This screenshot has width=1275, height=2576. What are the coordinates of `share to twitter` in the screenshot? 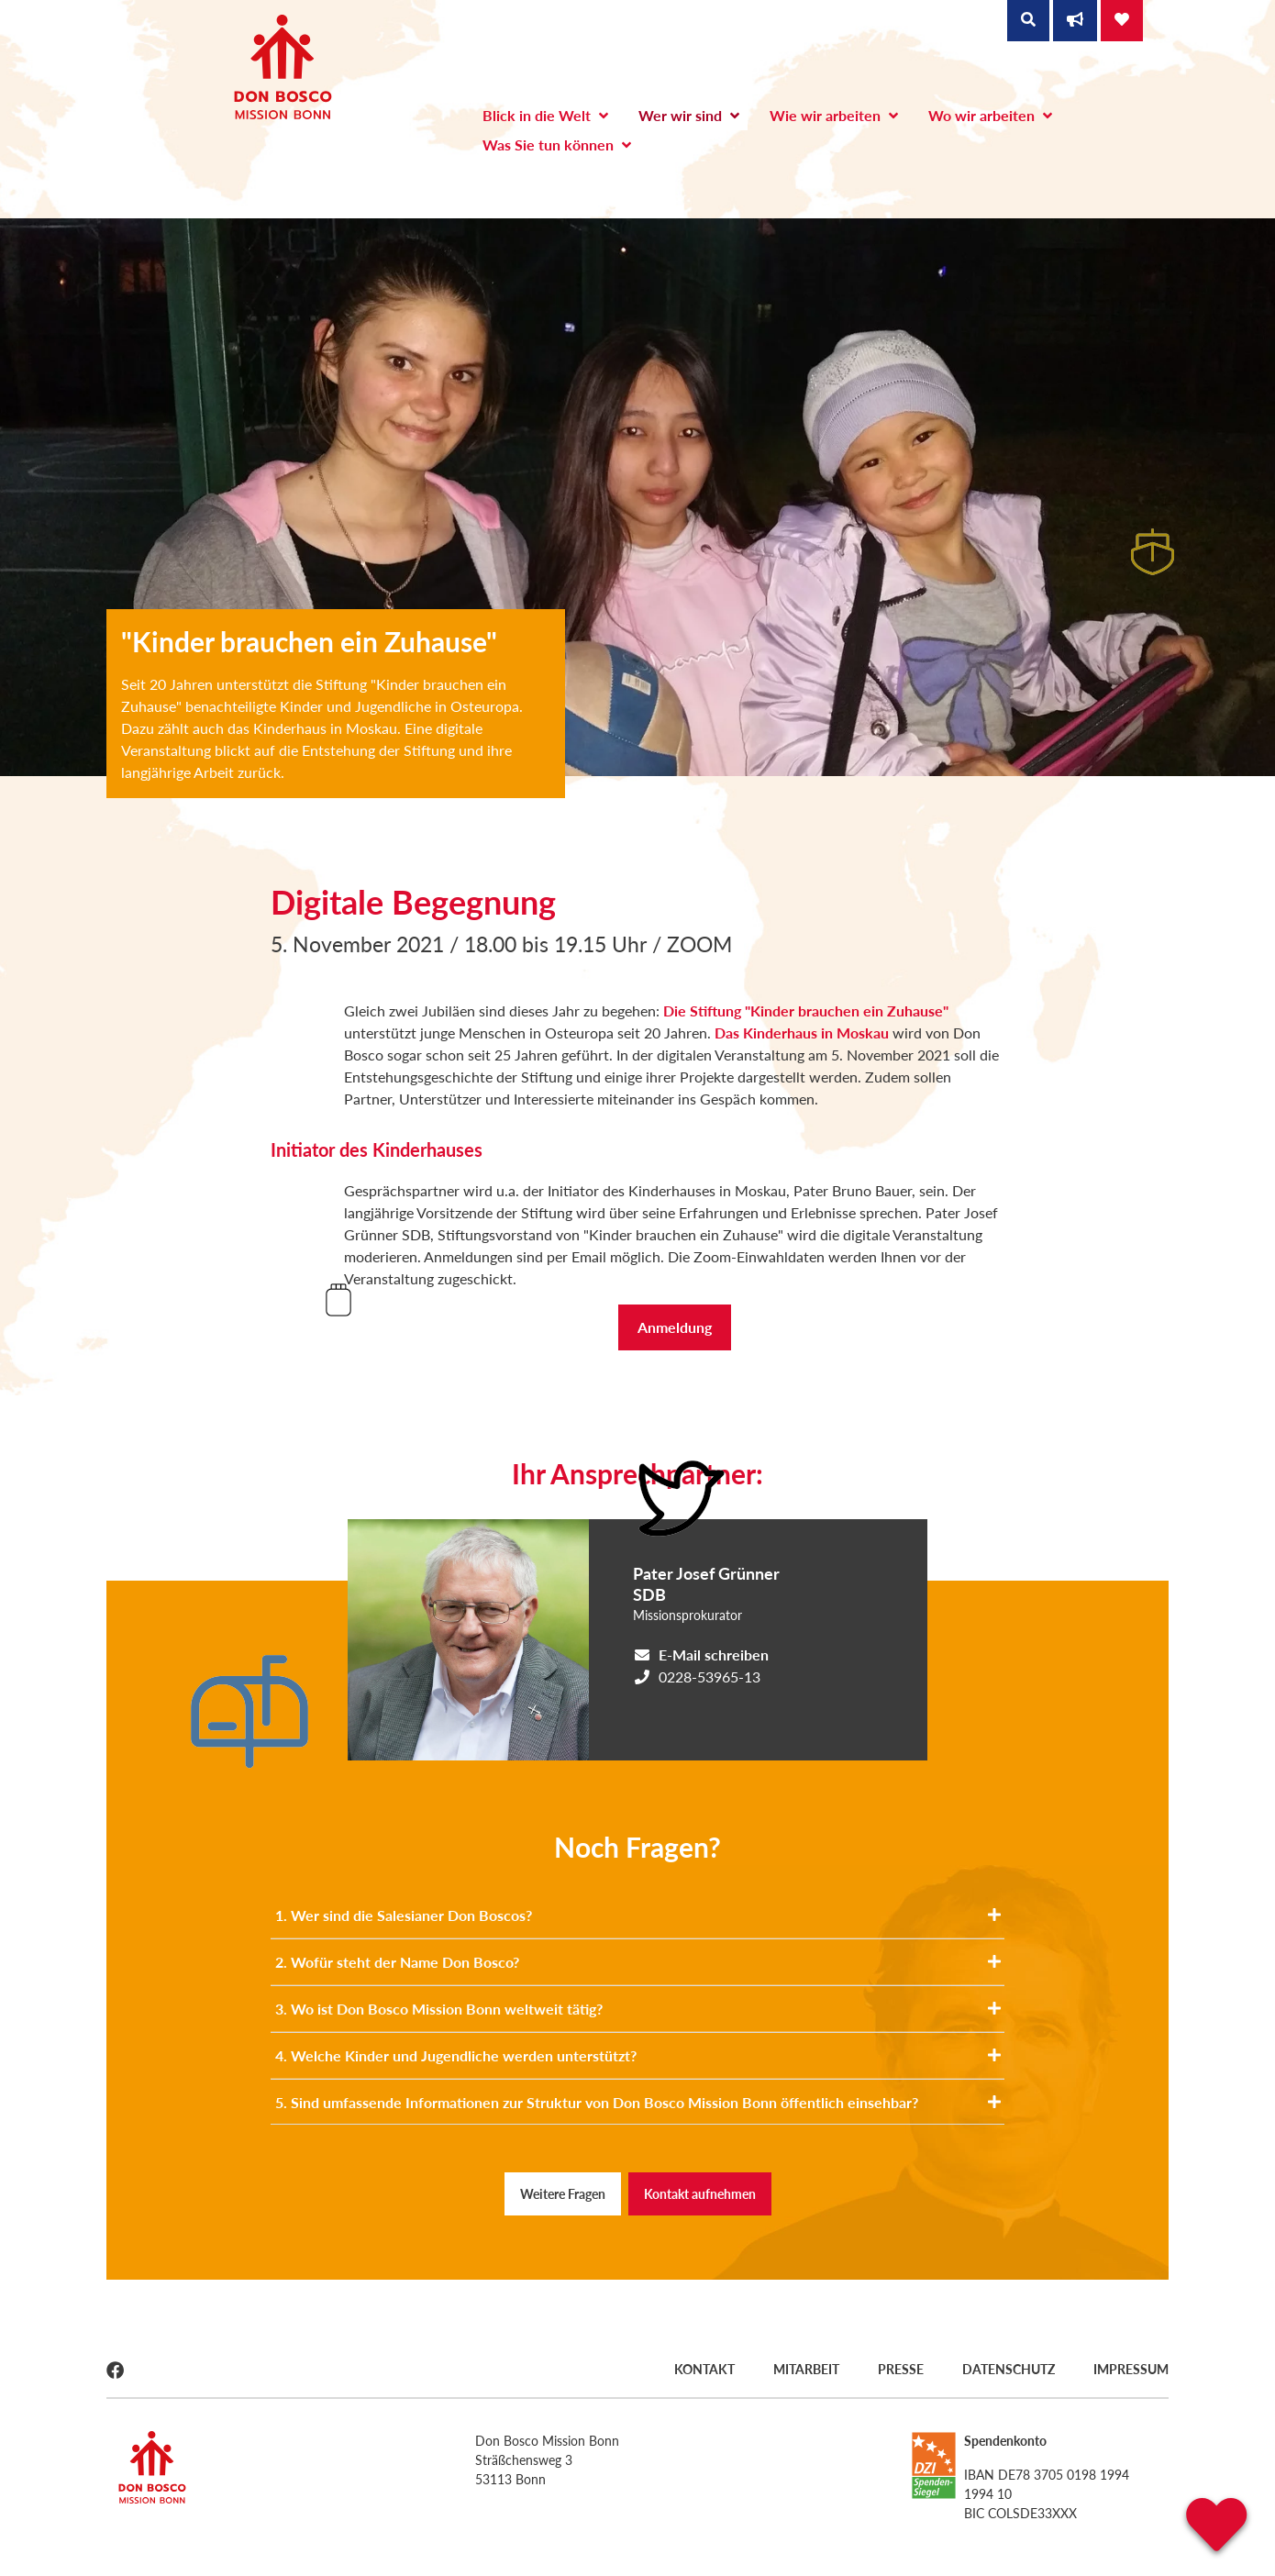 It's located at (677, 1495).